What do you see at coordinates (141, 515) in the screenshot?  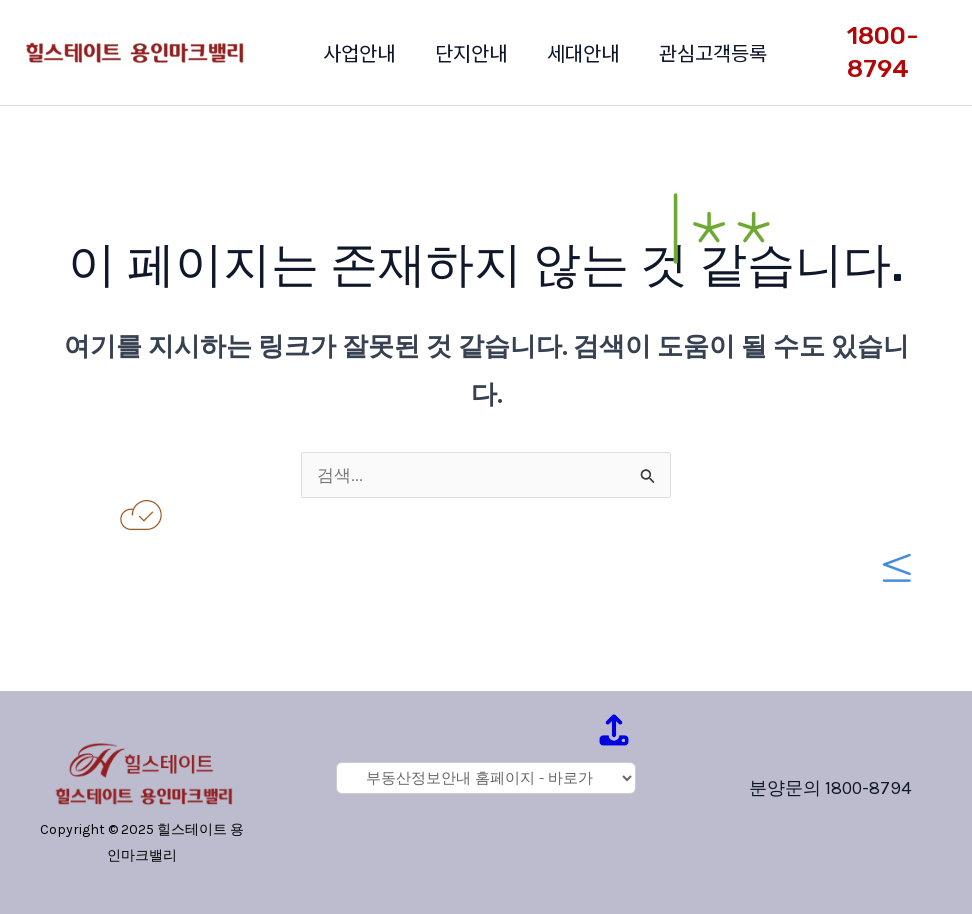 I see `file successfully uploaded to cloud storage` at bounding box center [141, 515].